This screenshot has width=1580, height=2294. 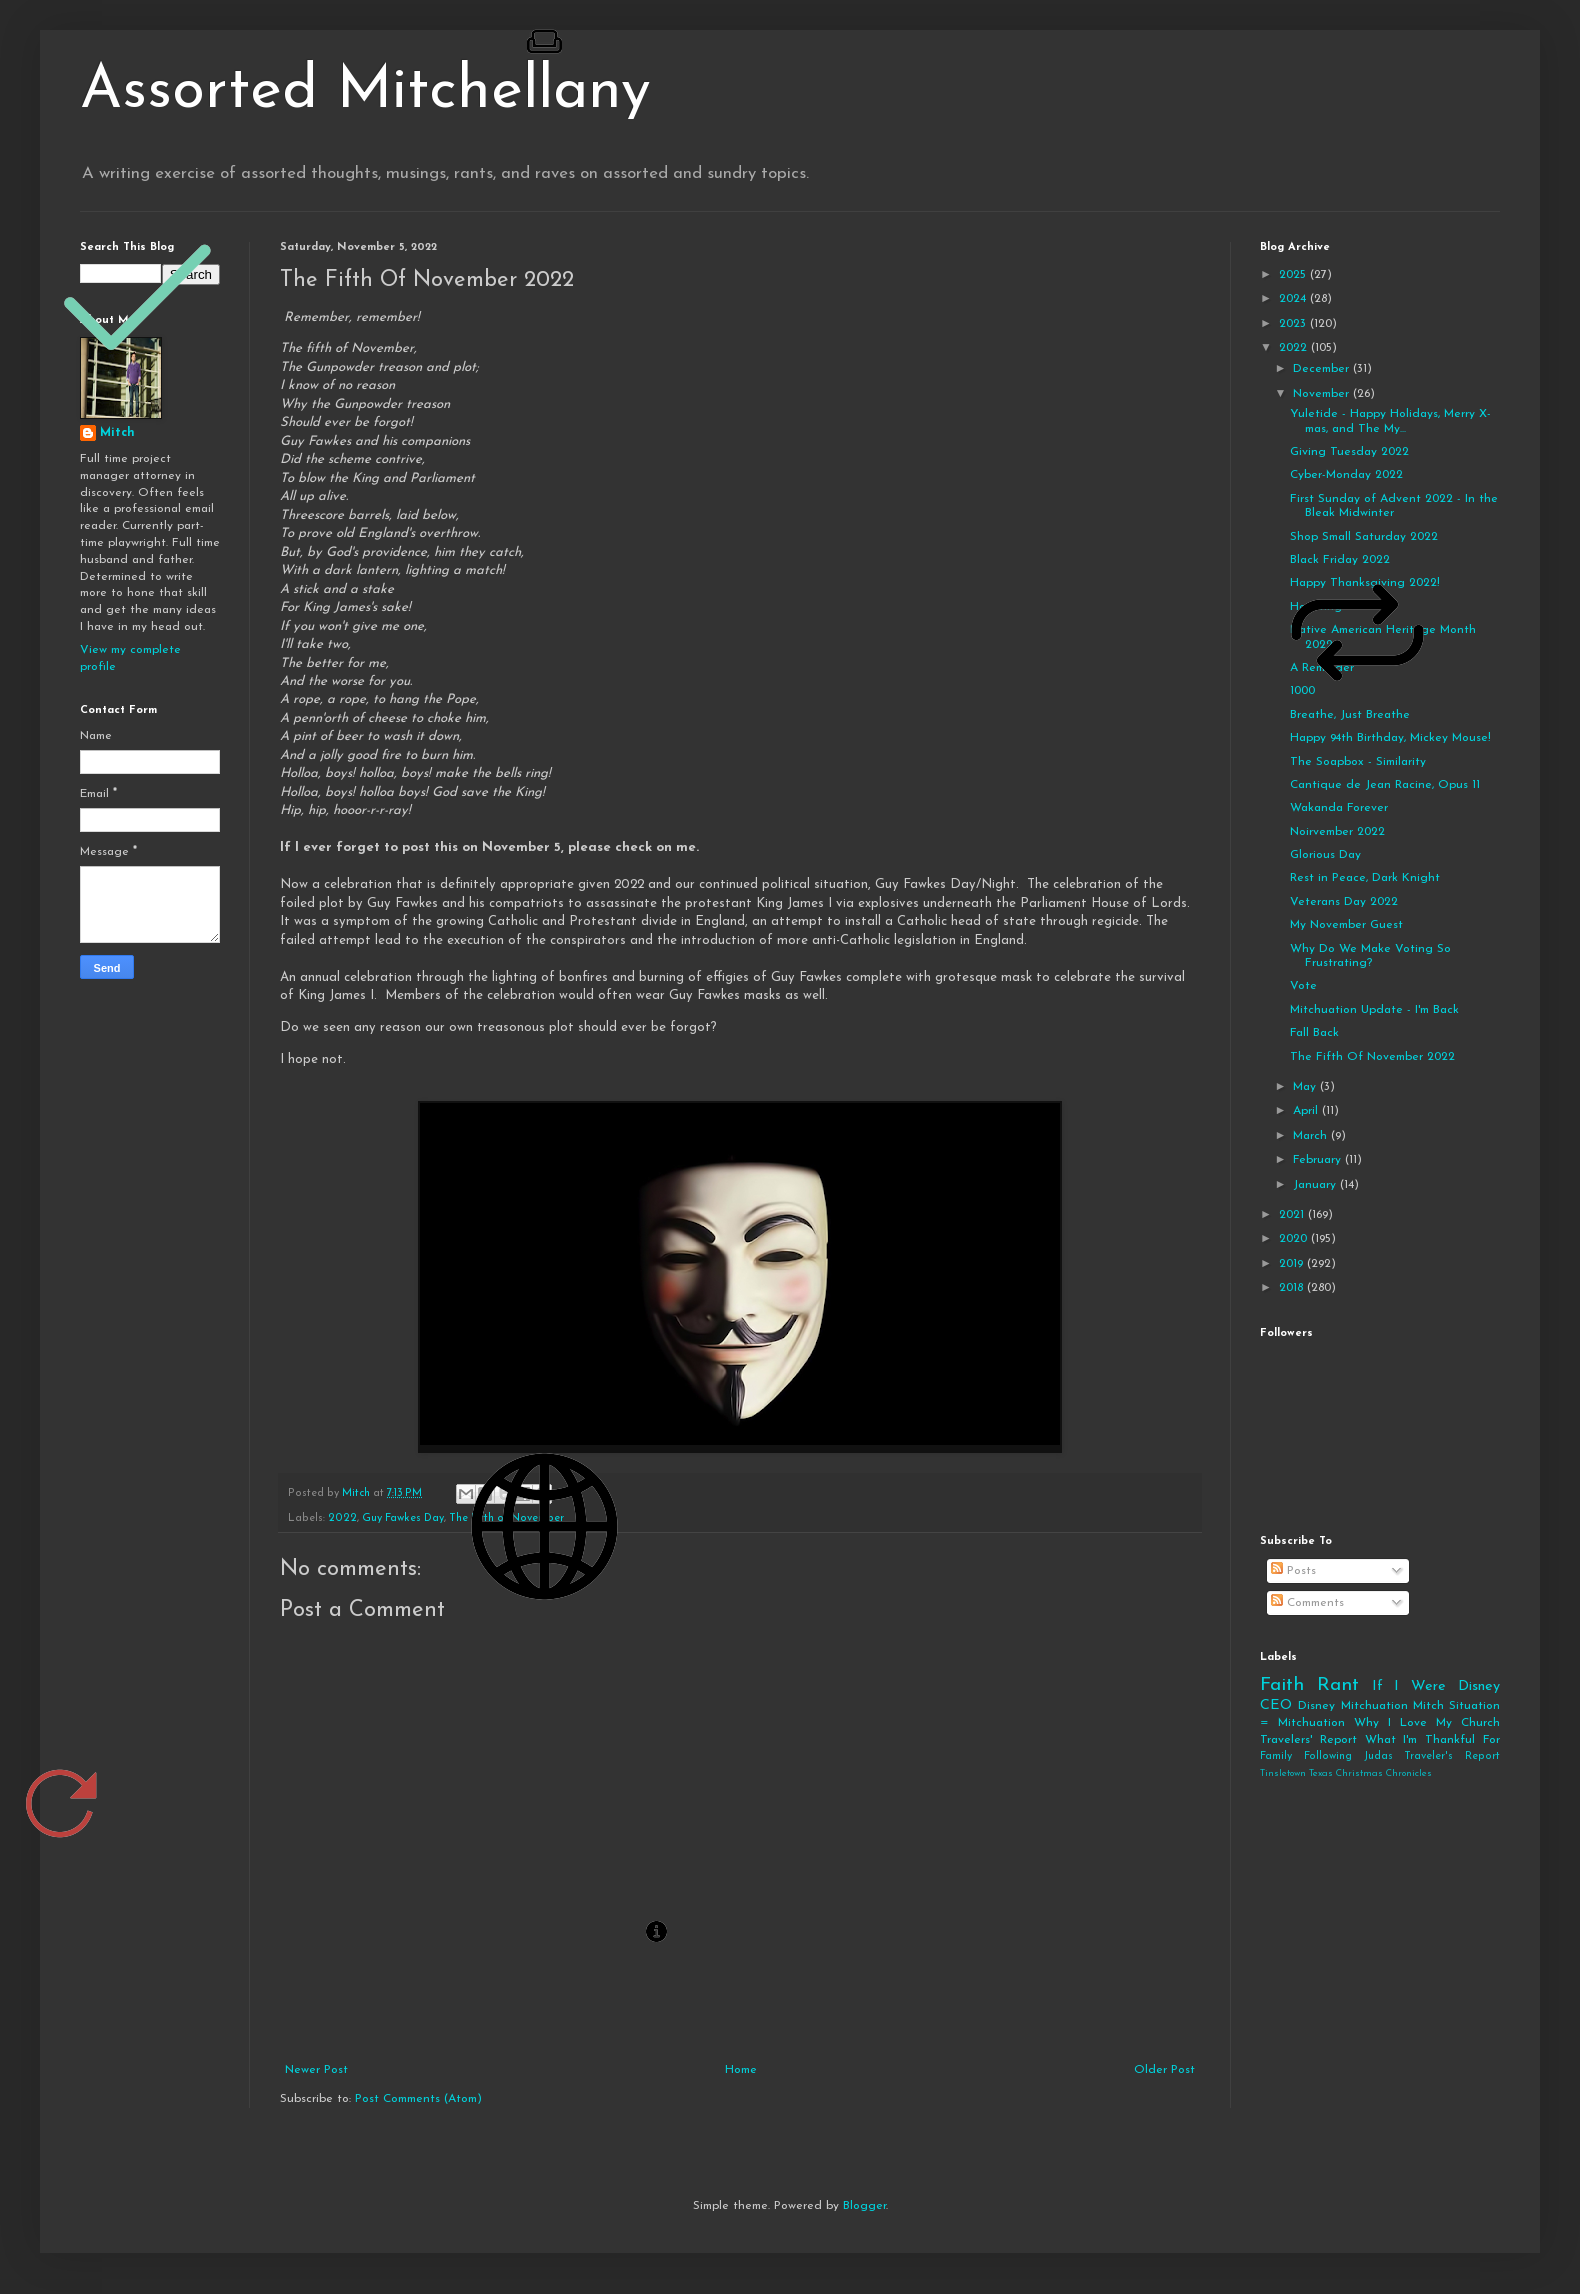 What do you see at coordinates (1357, 632) in the screenshot?
I see `enable repeat or loop playback` at bounding box center [1357, 632].